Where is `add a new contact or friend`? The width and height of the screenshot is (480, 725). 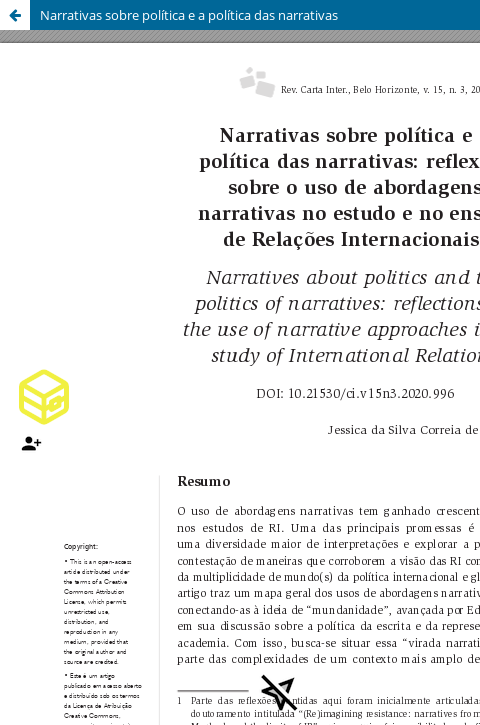
add a new contact or friend is located at coordinates (31, 443).